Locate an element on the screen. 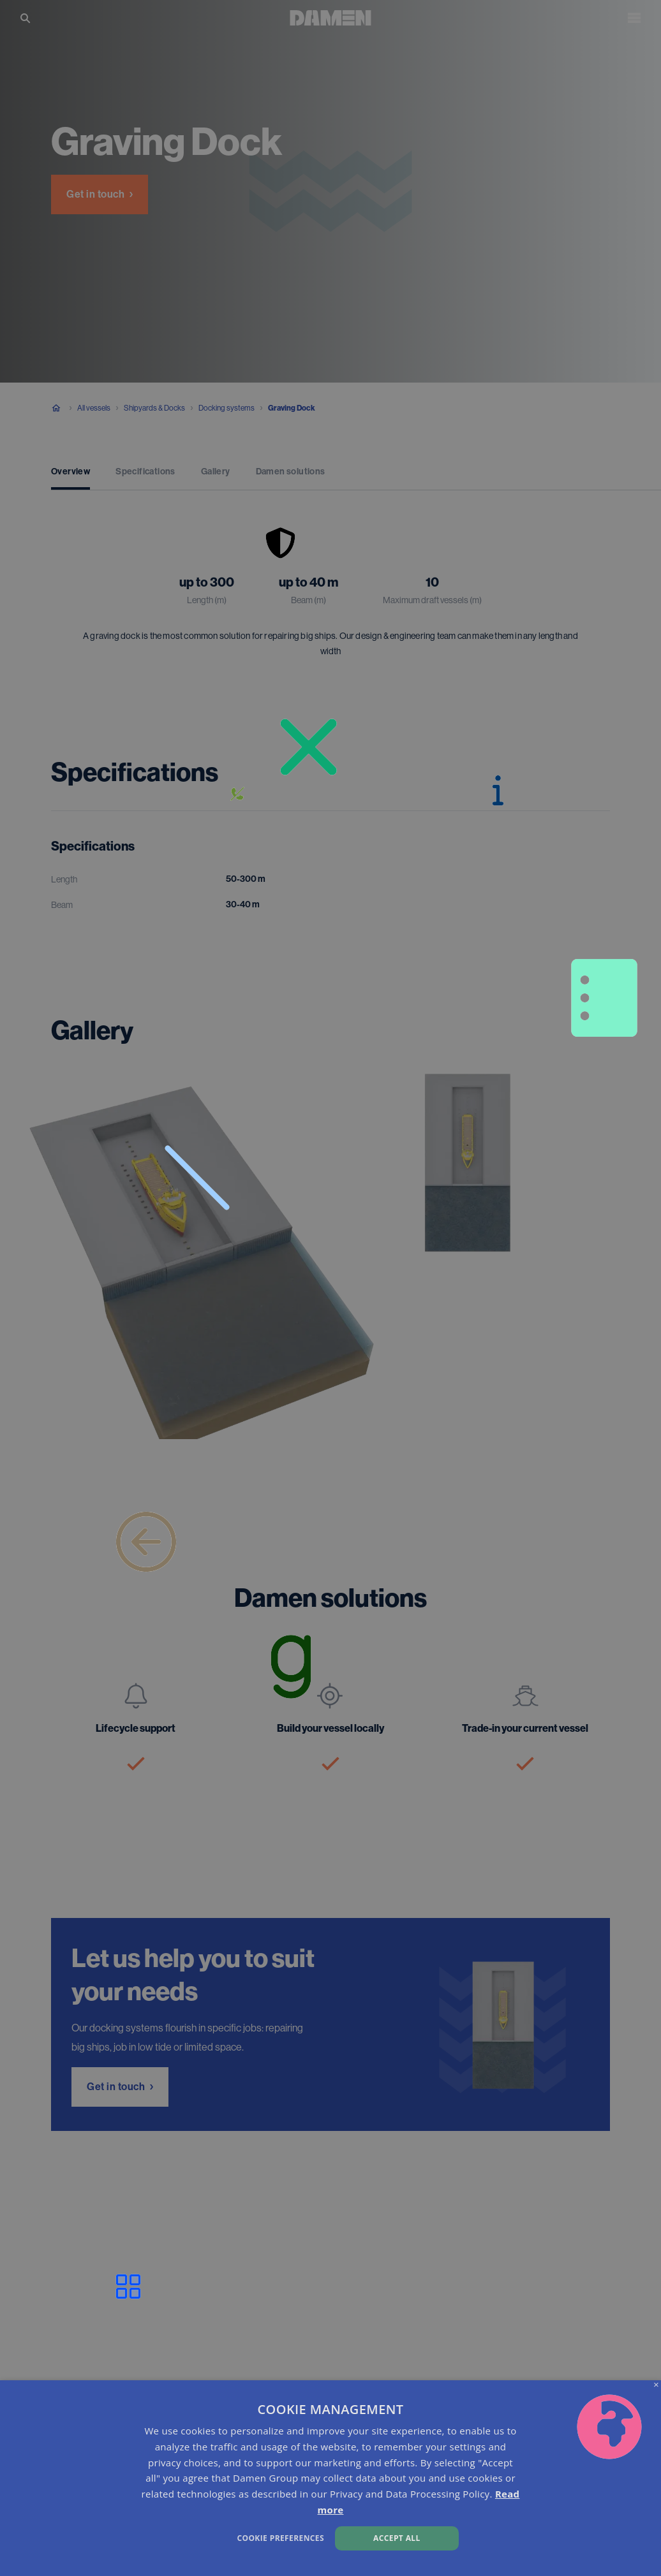 This screenshot has height=2576, width=661. view or edit screenplay documents is located at coordinates (604, 998).